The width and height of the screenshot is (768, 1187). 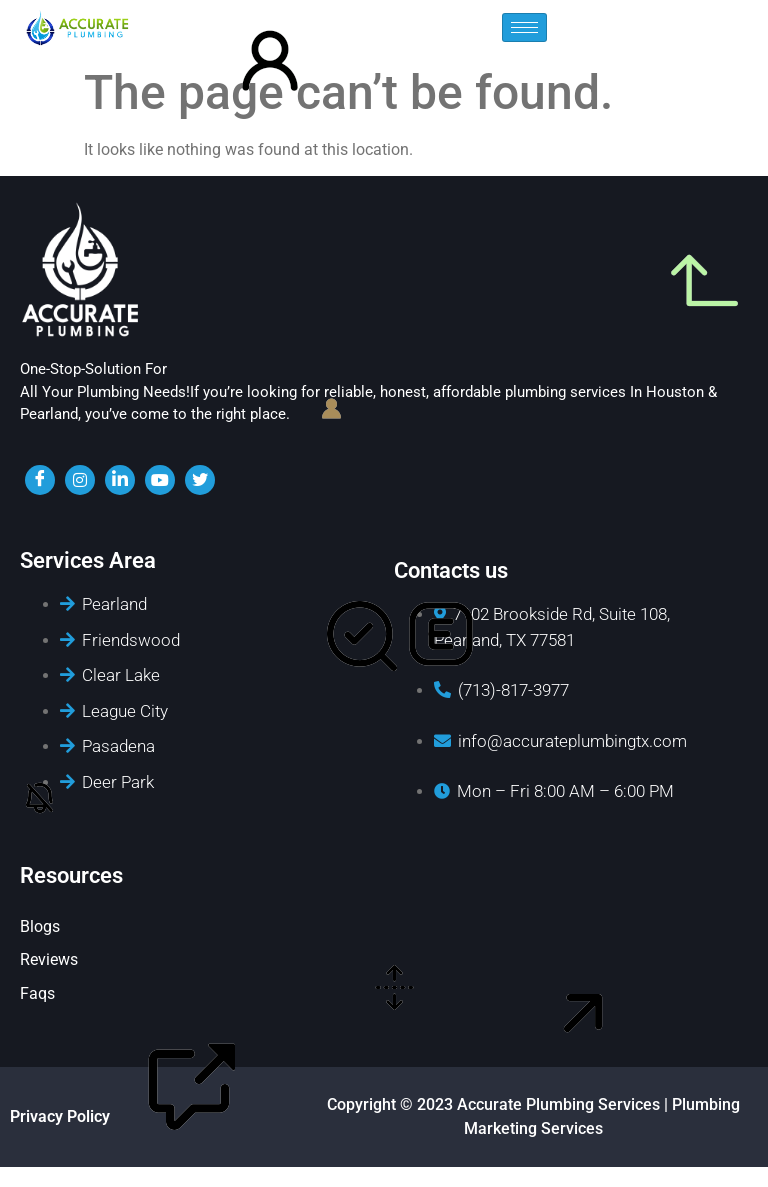 I want to click on code scan completed successfully, so click(x=362, y=636).